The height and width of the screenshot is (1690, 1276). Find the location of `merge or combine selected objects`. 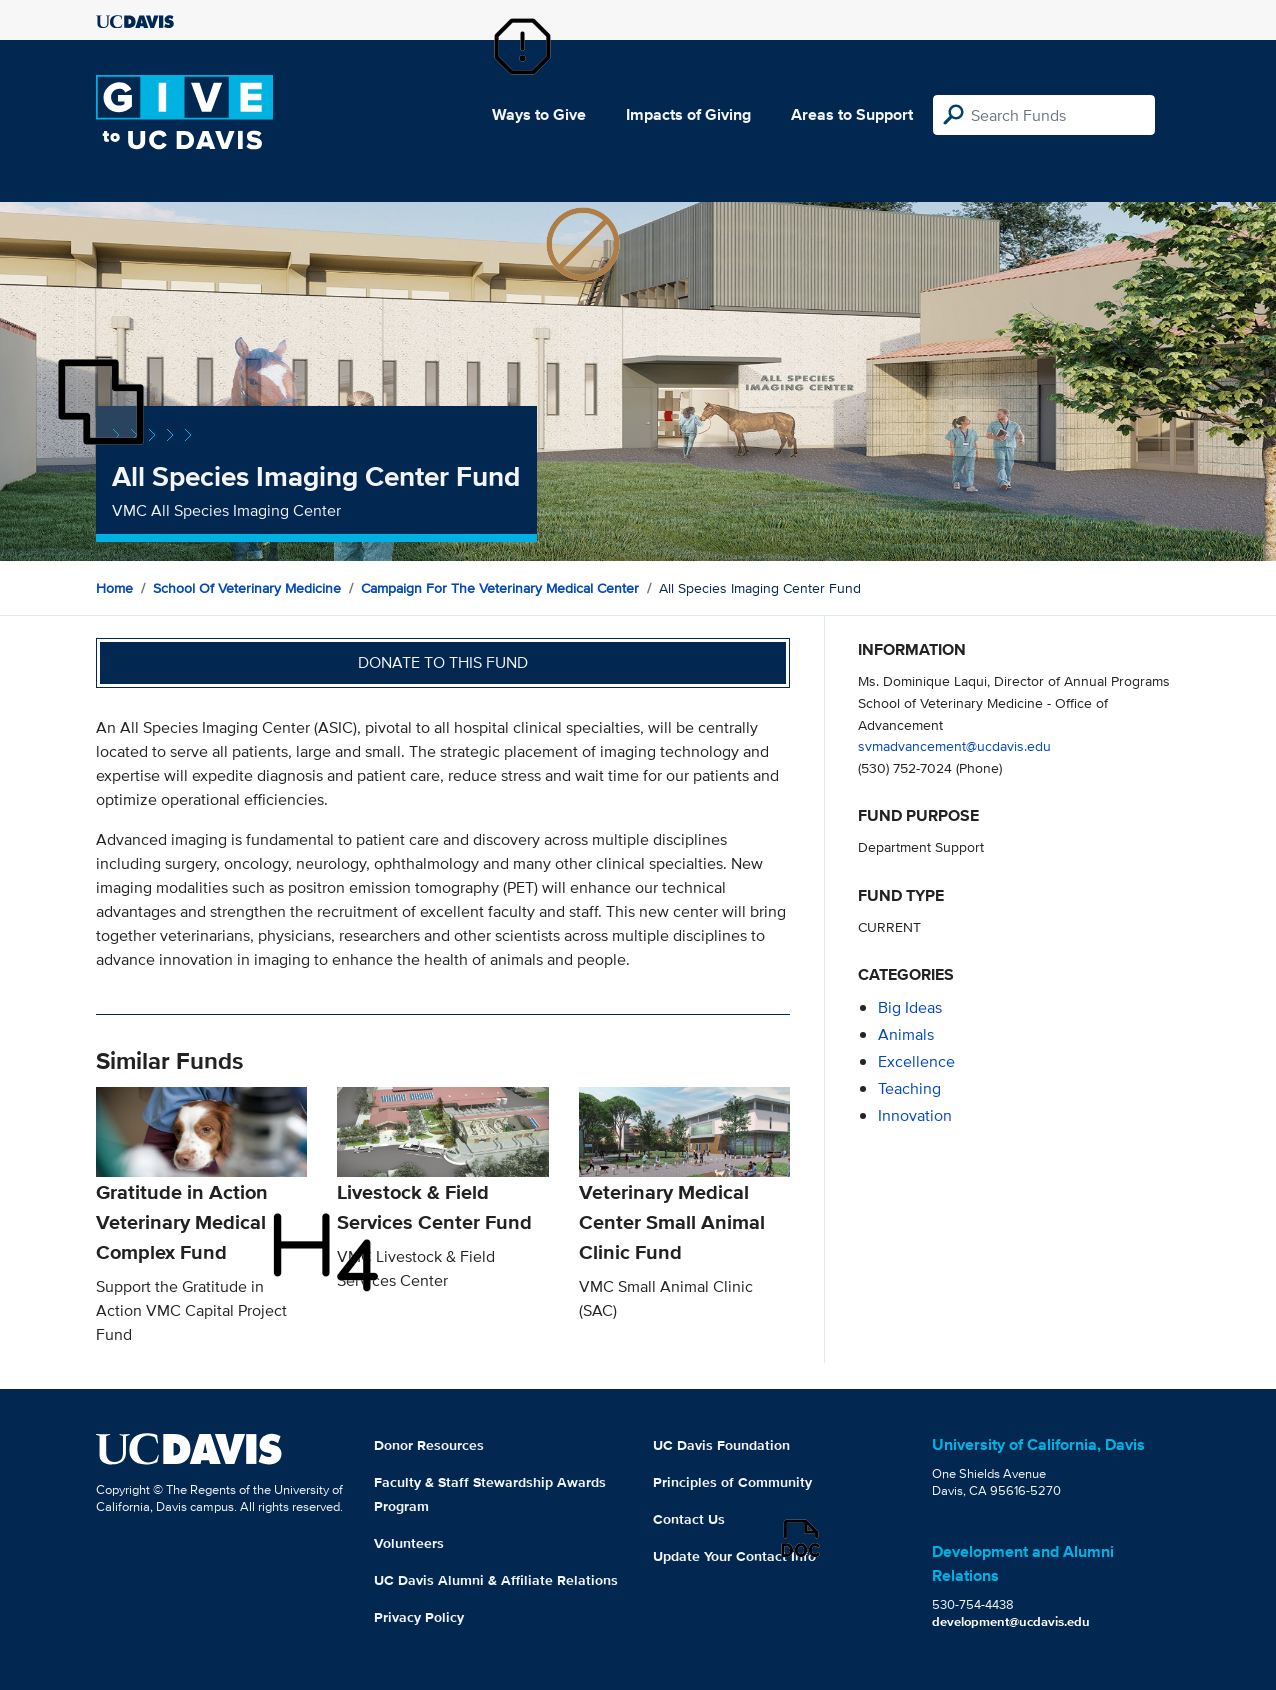

merge or combine selected objects is located at coordinates (101, 402).